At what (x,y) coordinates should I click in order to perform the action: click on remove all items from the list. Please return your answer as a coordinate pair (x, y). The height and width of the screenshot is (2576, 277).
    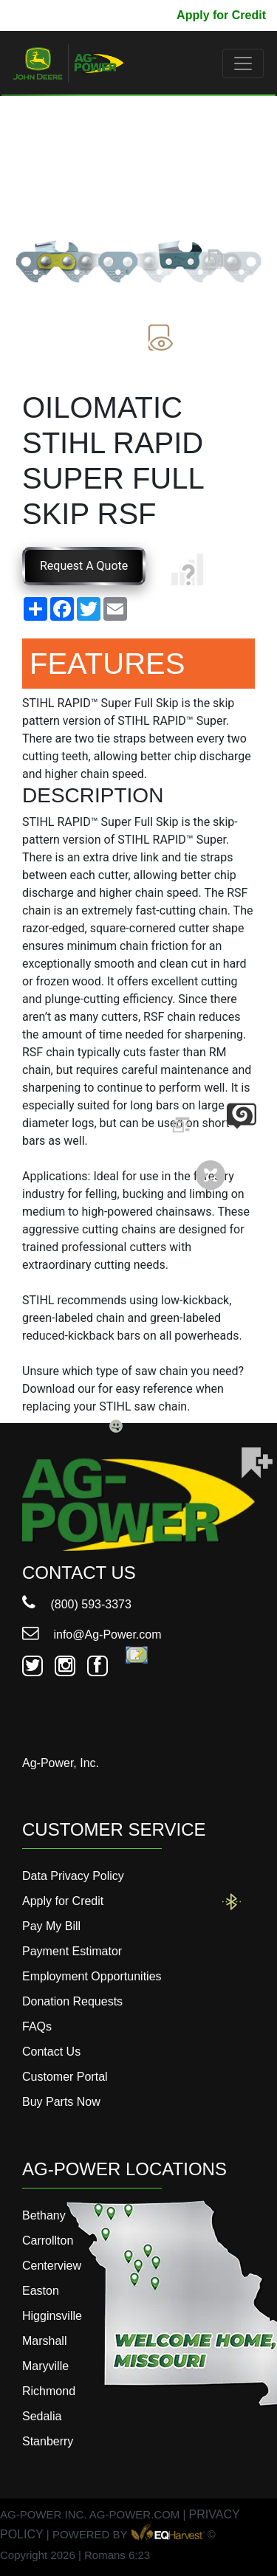
    Looking at the image, I should click on (182, 1124).